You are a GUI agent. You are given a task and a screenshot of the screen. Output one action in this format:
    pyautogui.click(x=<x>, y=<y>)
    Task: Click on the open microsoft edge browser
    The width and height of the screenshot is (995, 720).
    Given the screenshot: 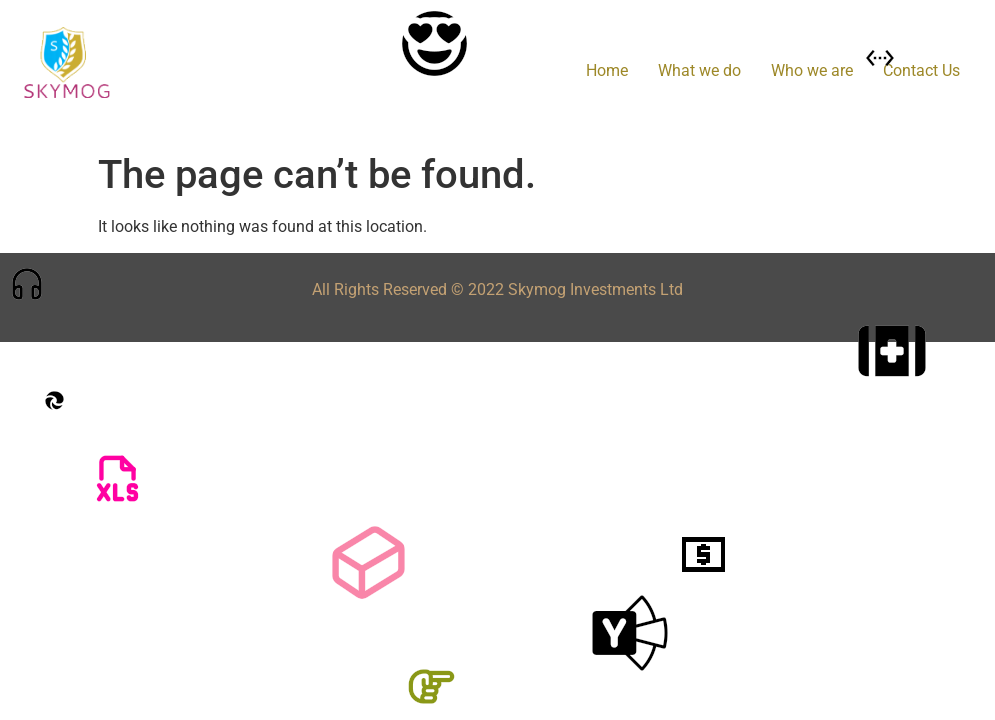 What is the action you would take?
    pyautogui.click(x=54, y=400)
    